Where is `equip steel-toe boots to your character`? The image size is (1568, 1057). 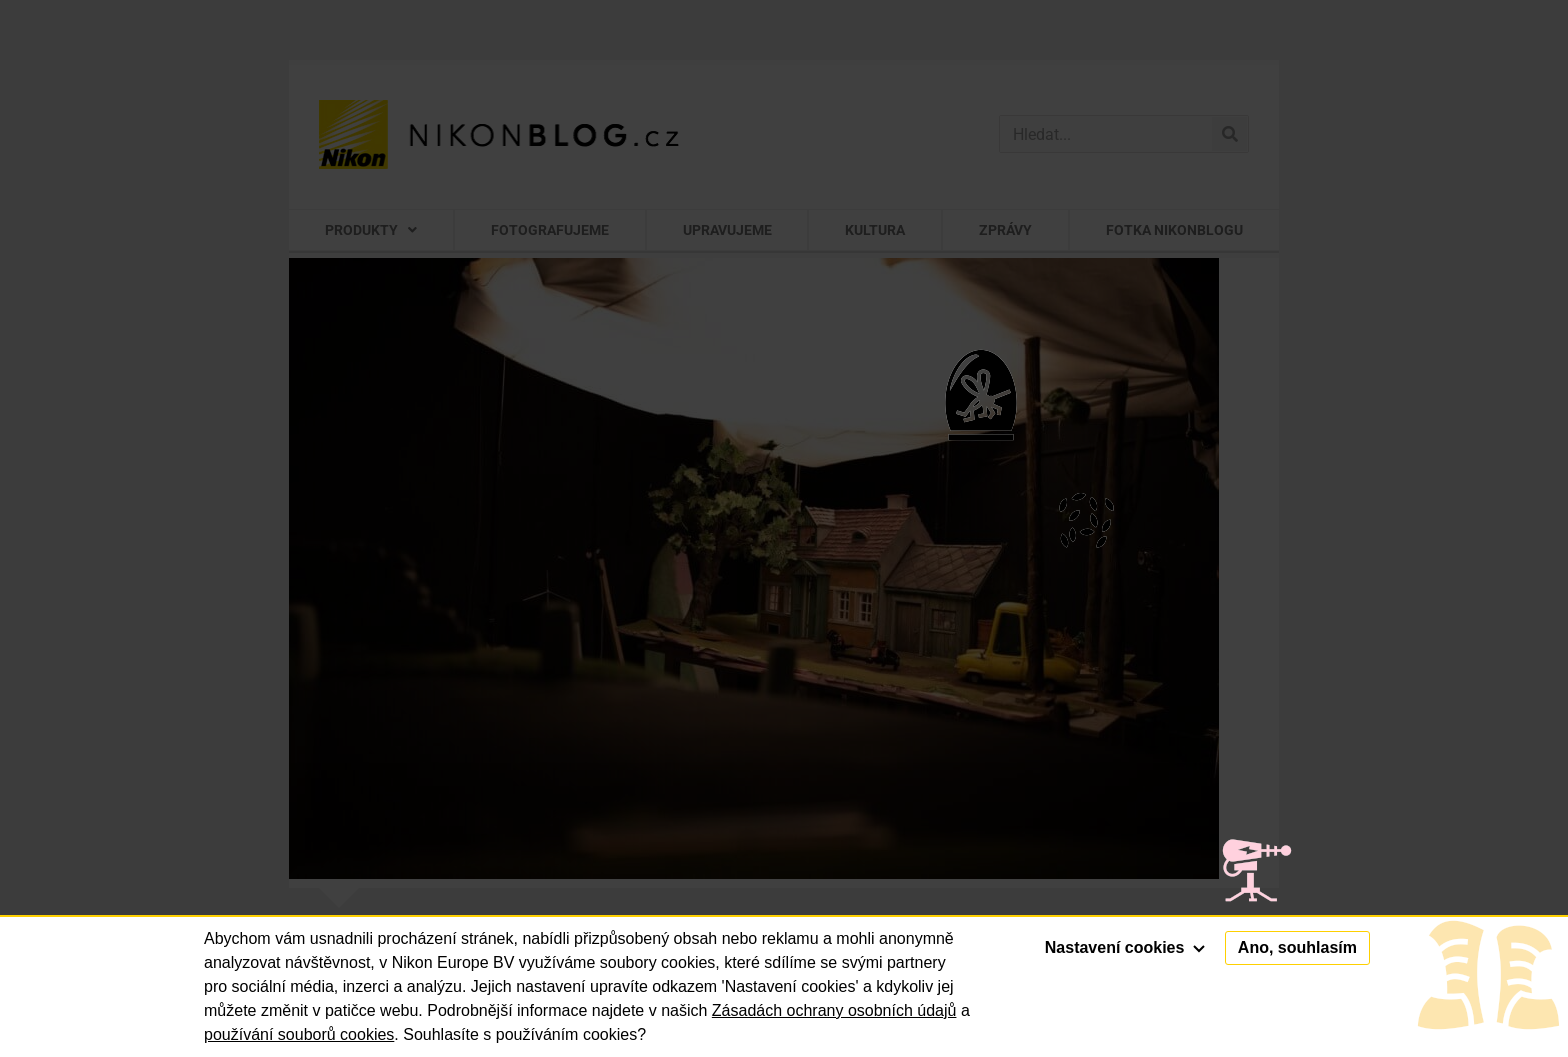 equip steel-toe boots to your character is located at coordinates (1488, 973).